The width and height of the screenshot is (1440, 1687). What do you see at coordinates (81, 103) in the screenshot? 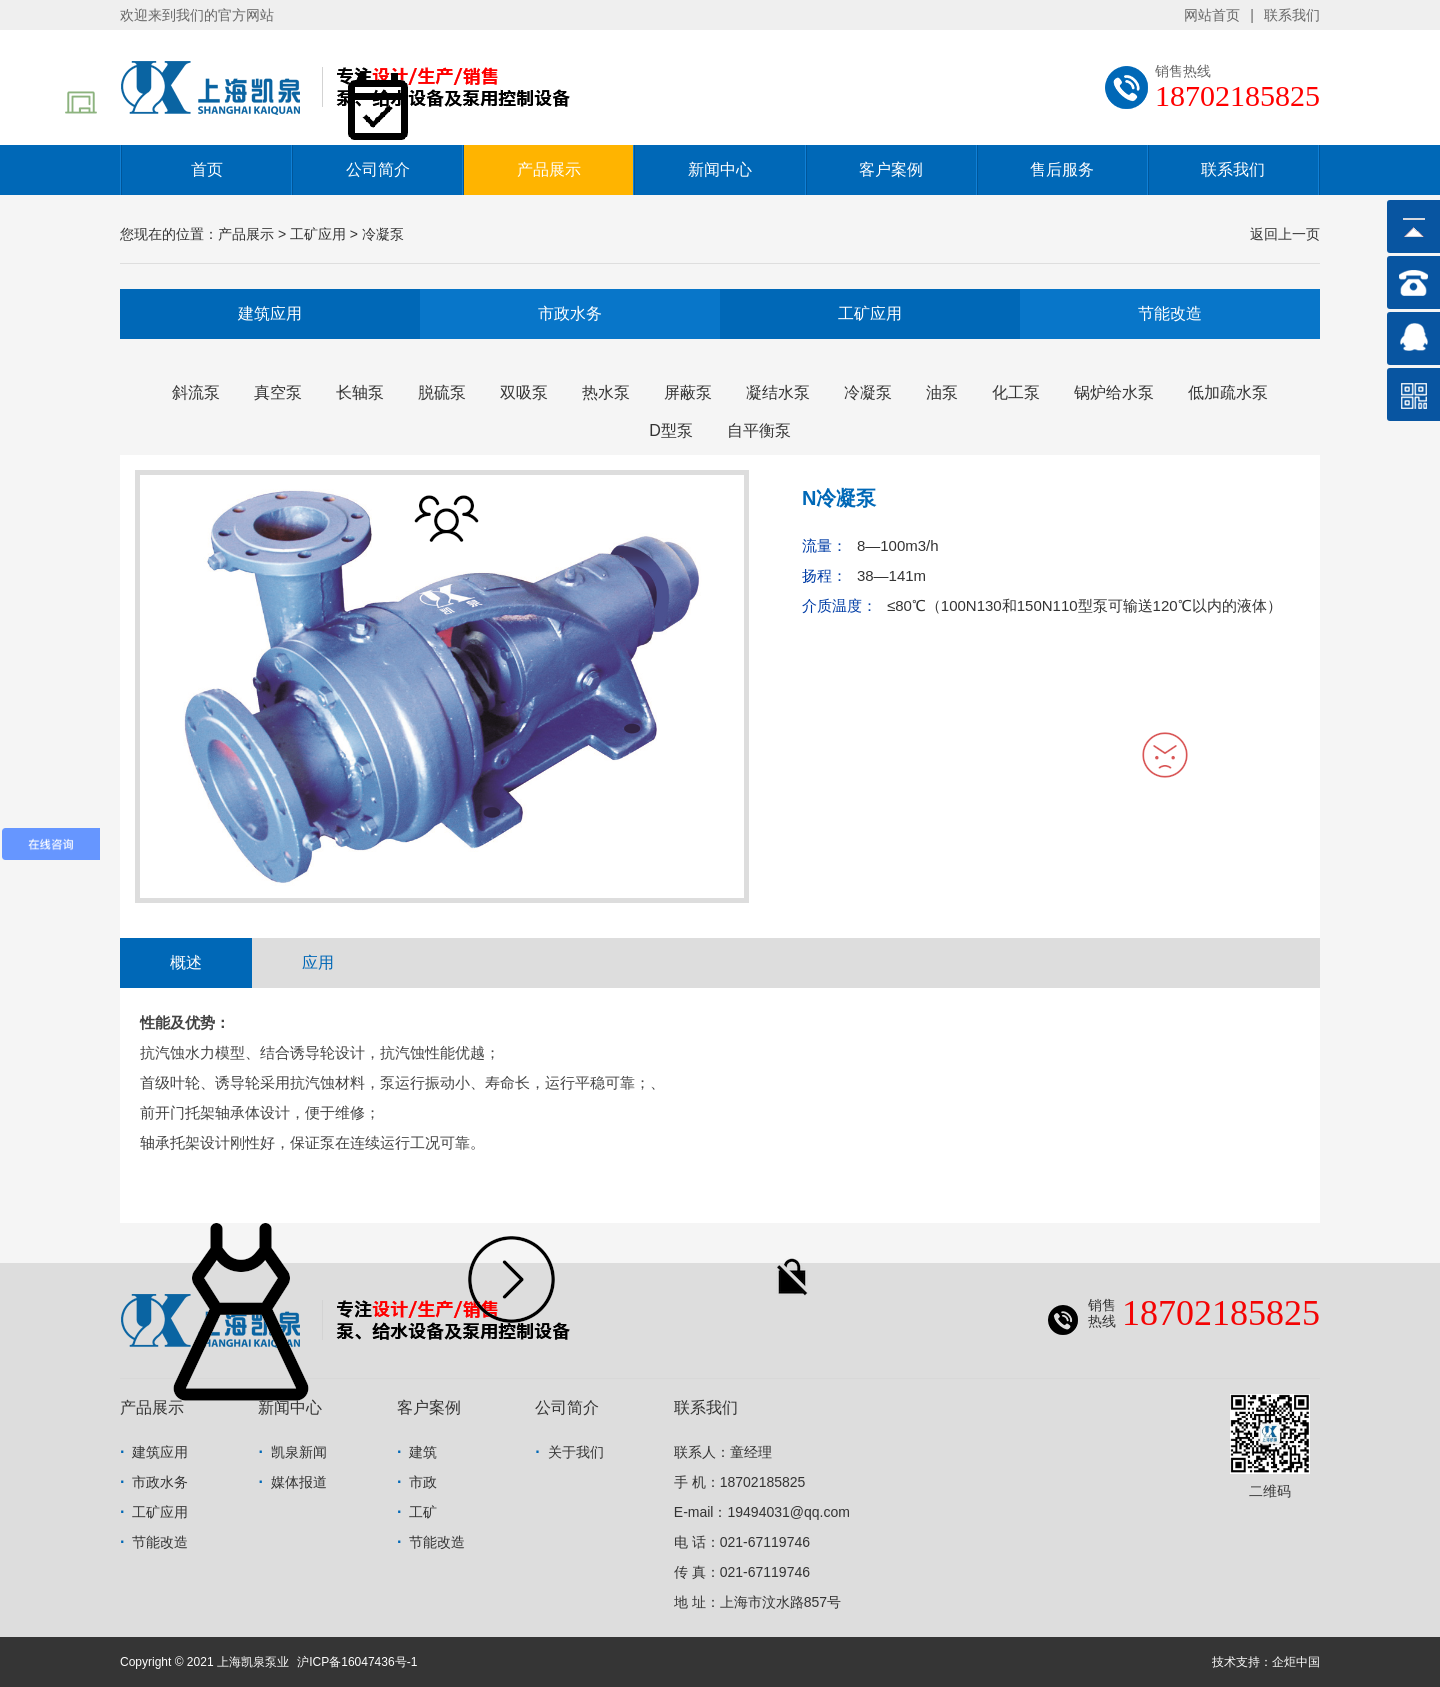
I see `open whiteboard or presentation mode` at bounding box center [81, 103].